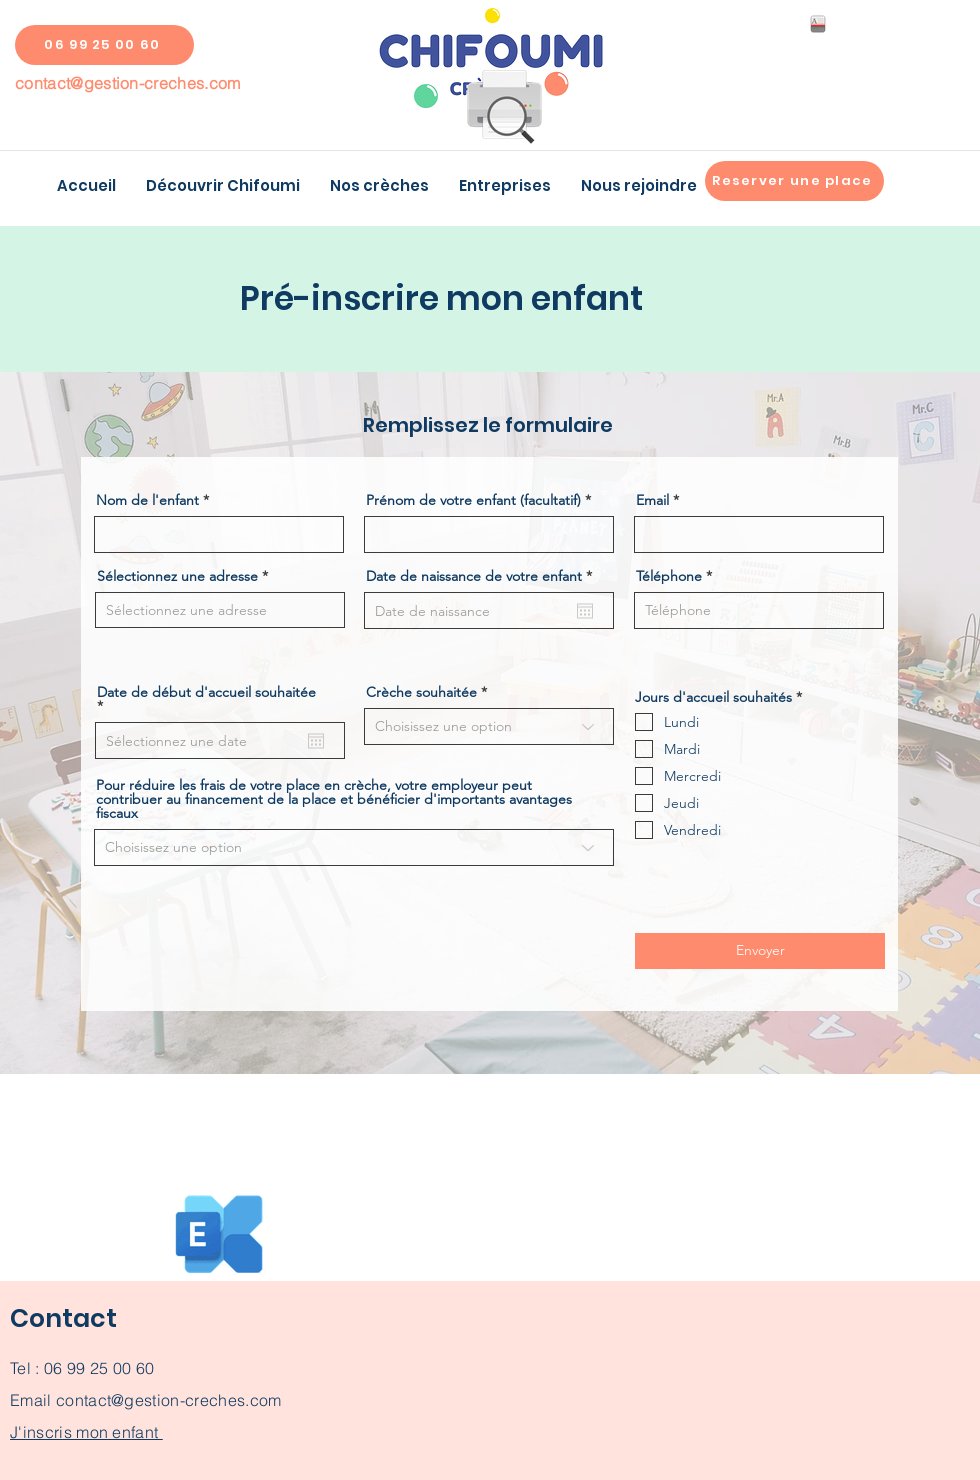  I want to click on preview document before printing, so click(504, 104).